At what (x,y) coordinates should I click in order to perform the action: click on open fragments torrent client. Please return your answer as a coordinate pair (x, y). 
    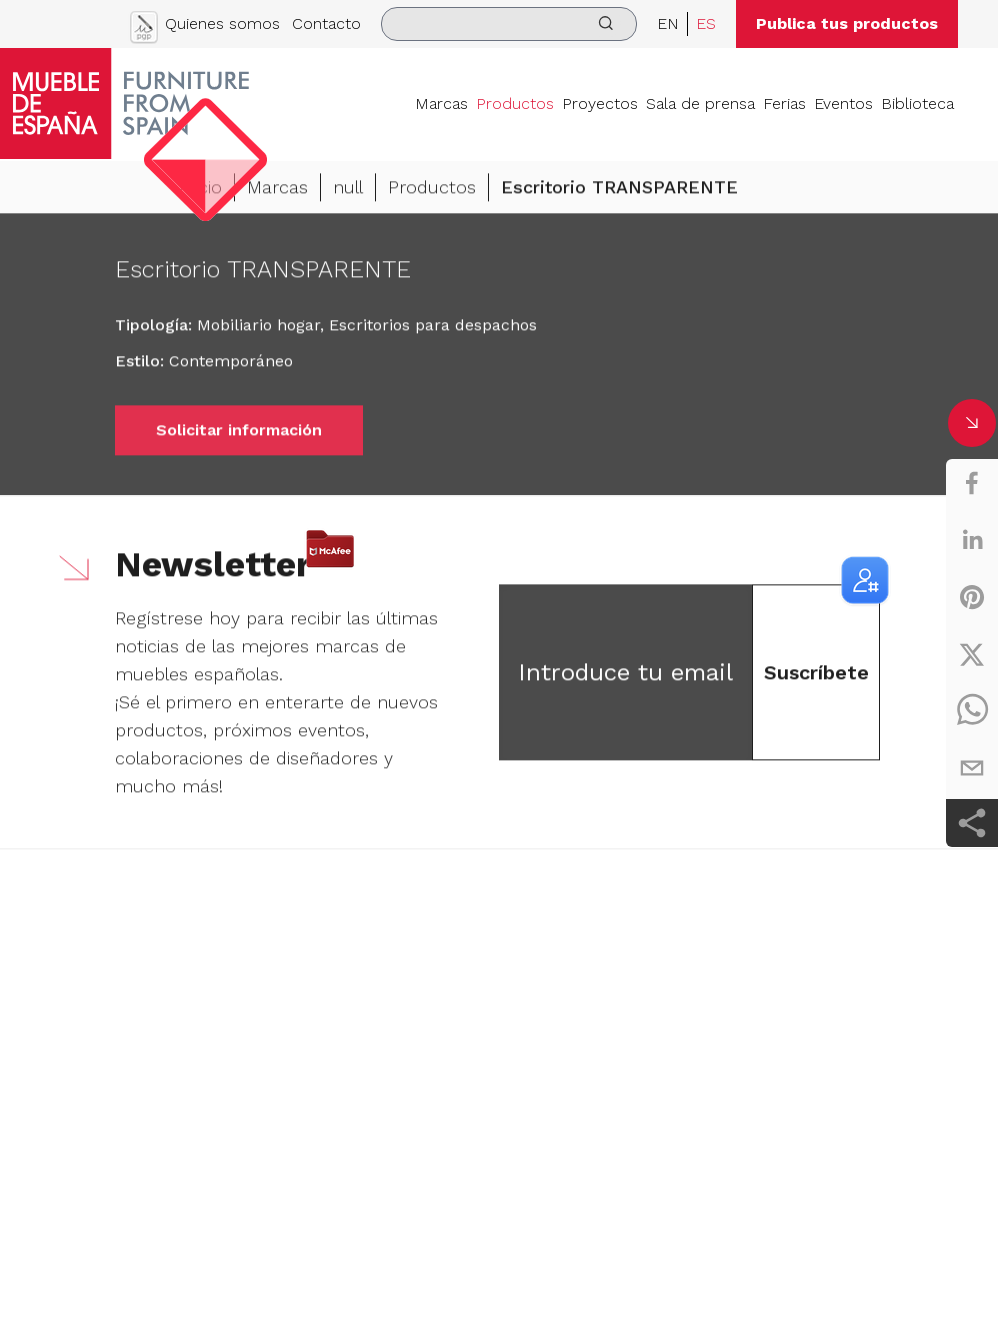
    Looking at the image, I should click on (205, 159).